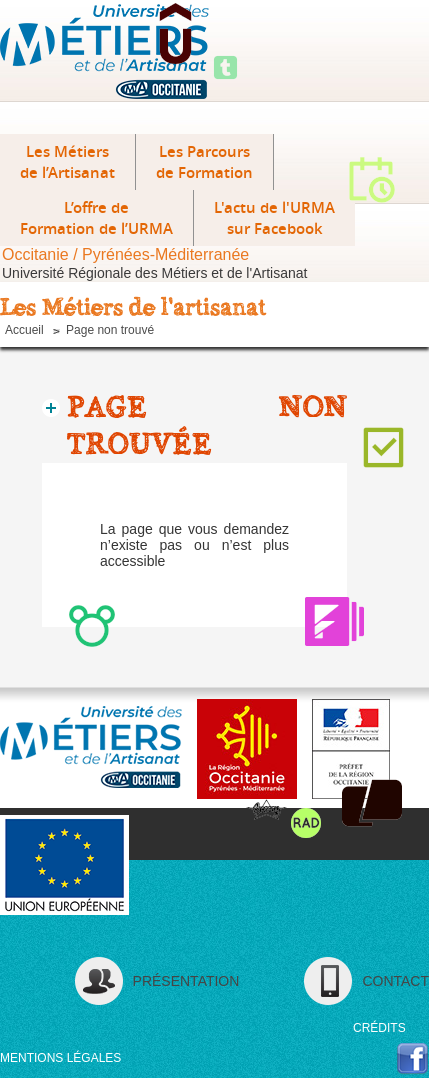  I want to click on open tumblr app, so click(225, 67).